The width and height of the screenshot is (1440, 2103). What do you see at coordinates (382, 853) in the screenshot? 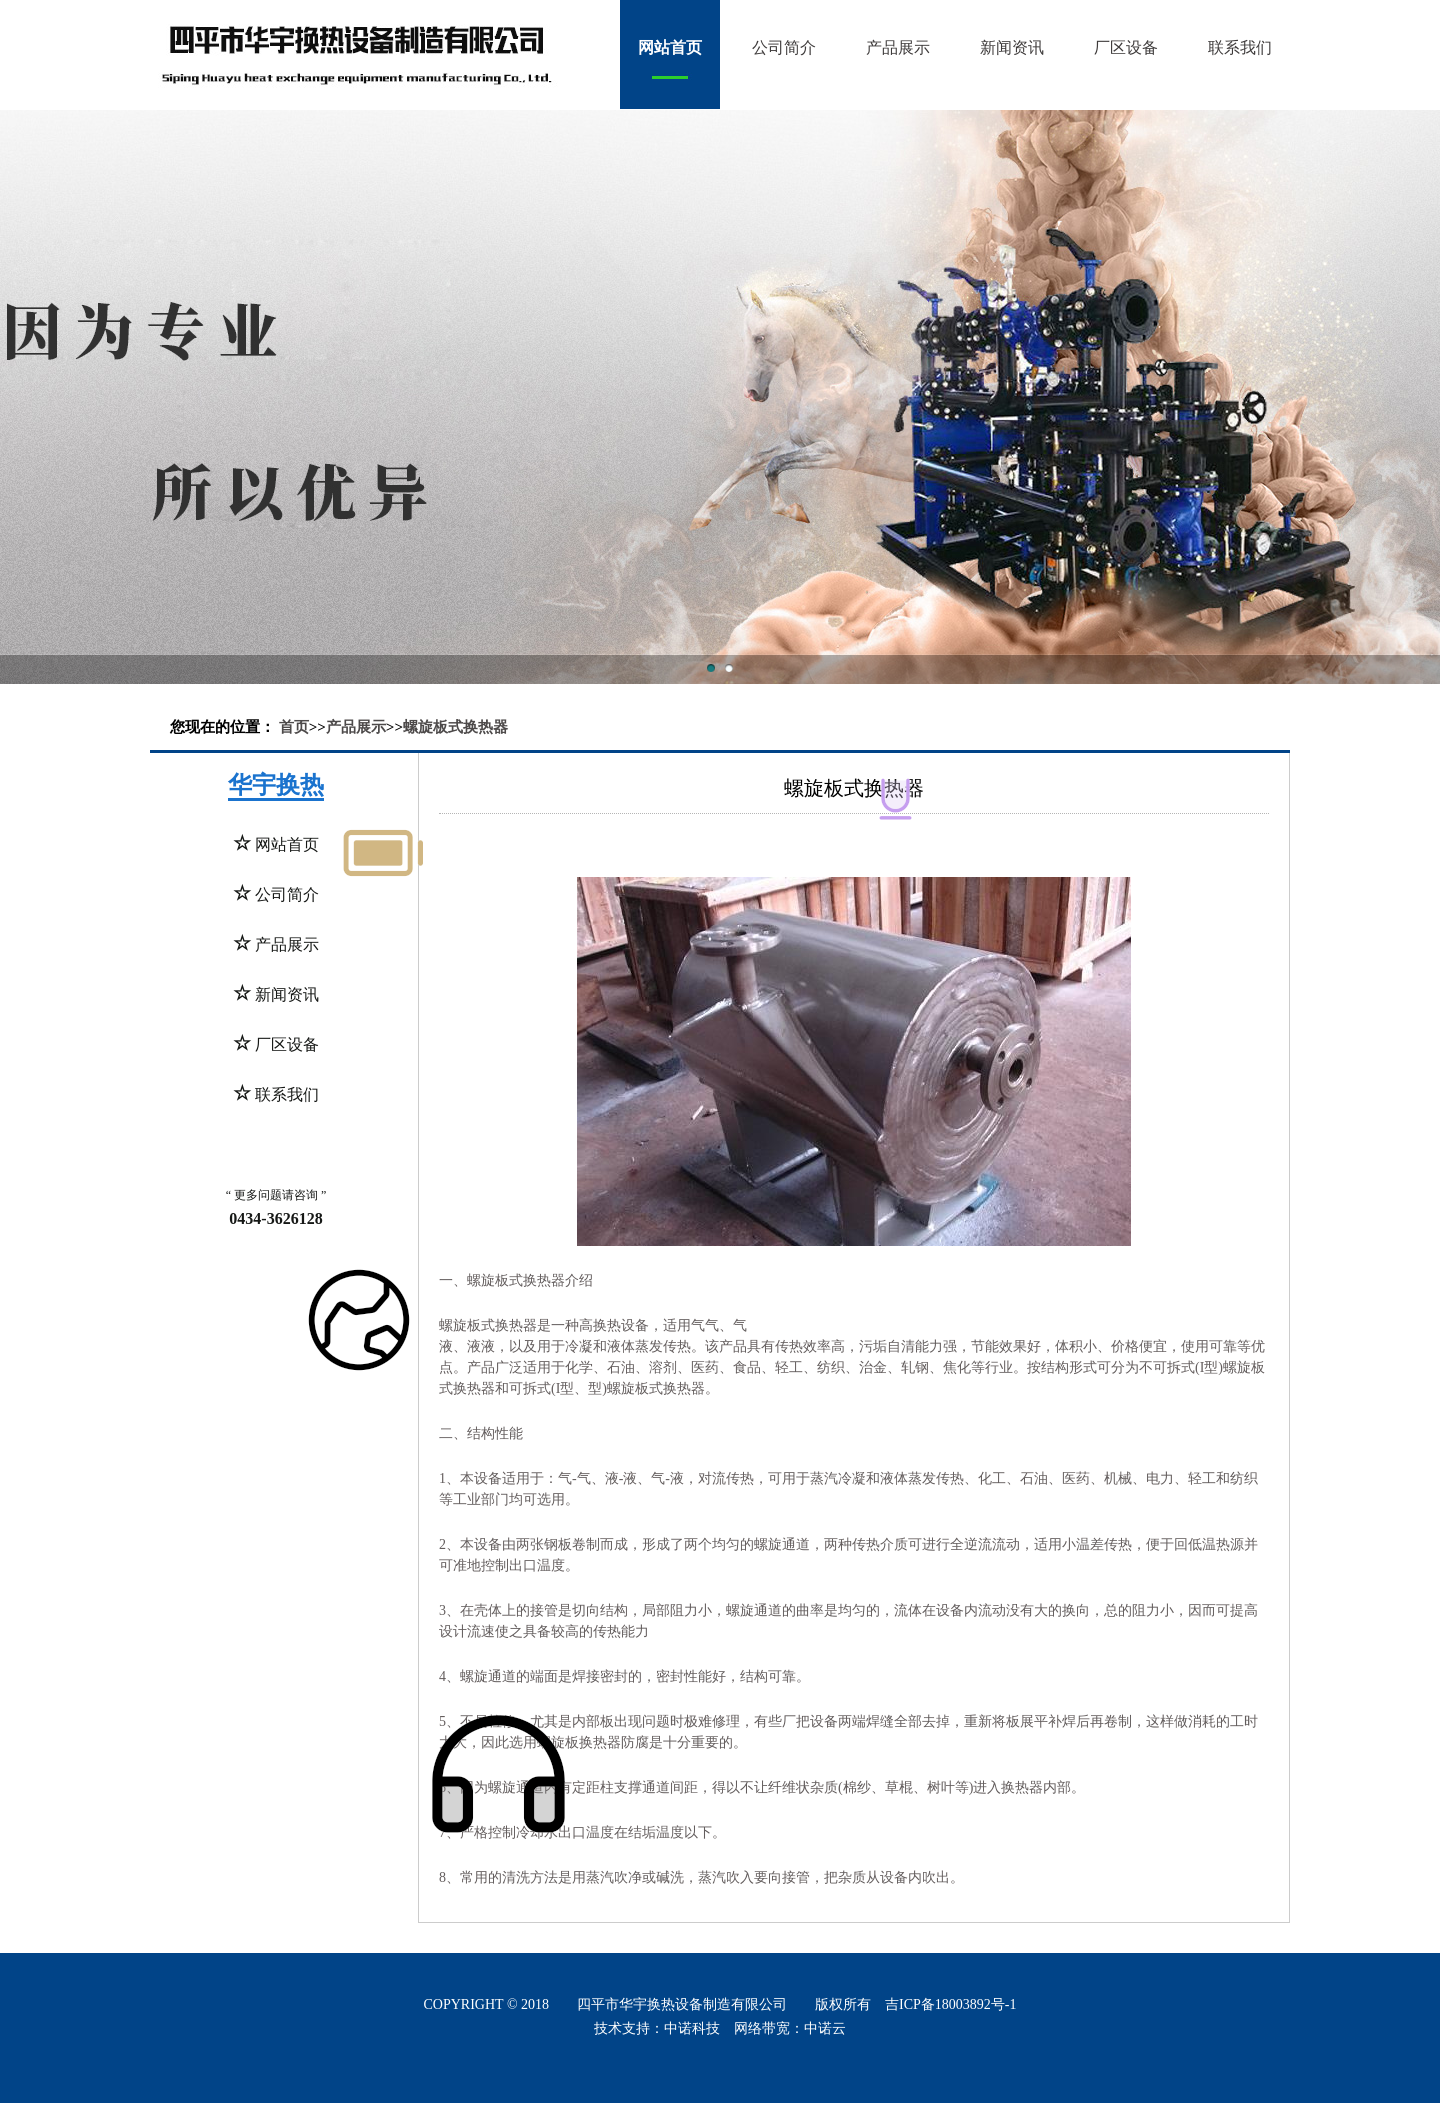
I see `indicates battery is fully charged` at bounding box center [382, 853].